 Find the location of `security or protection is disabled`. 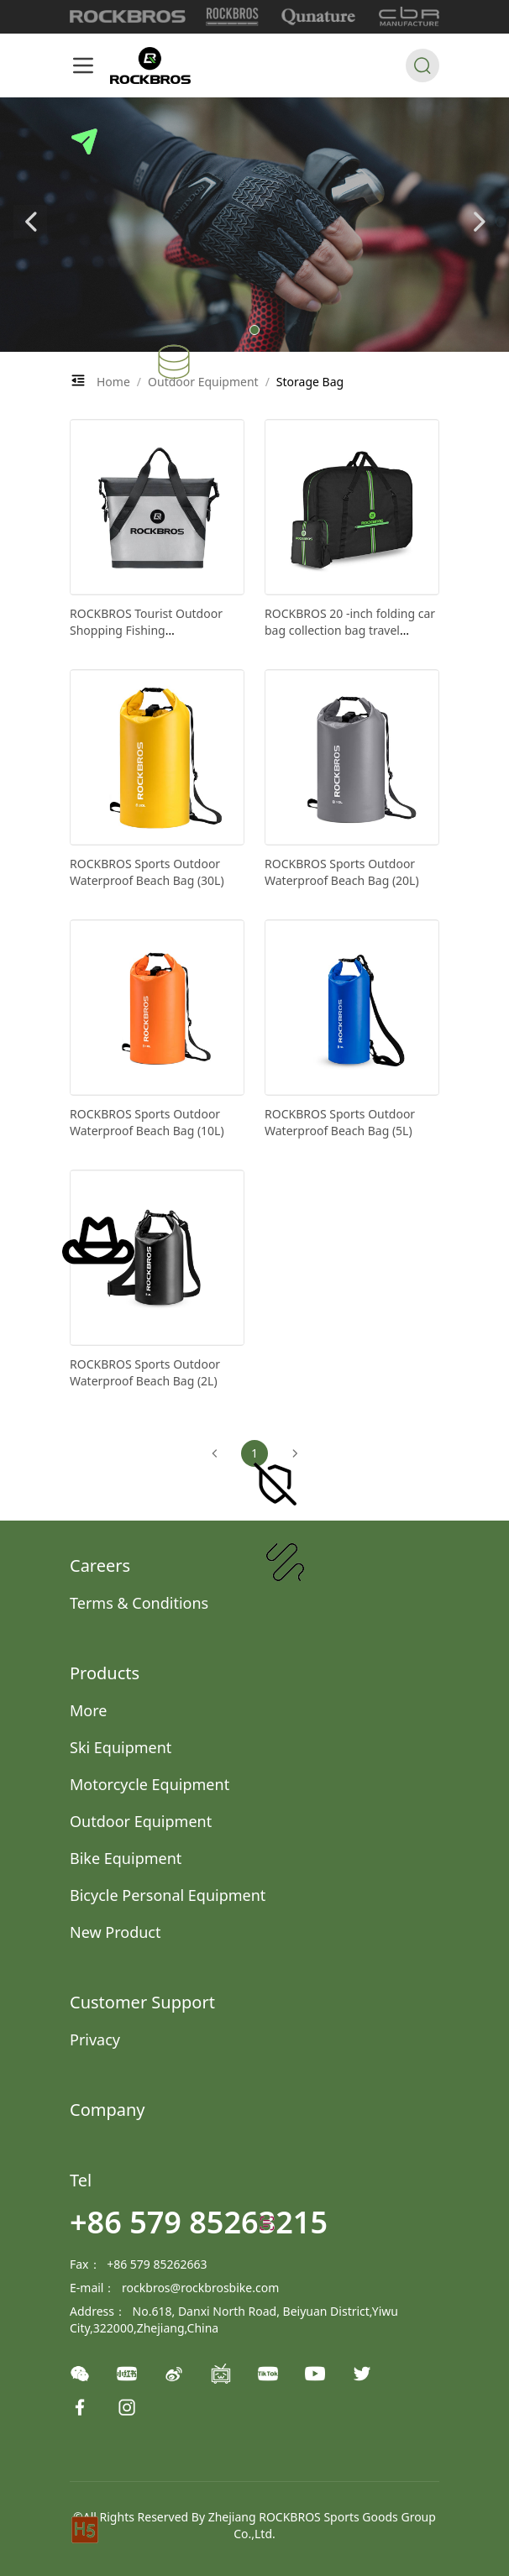

security or protection is disabled is located at coordinates (275, 1484).